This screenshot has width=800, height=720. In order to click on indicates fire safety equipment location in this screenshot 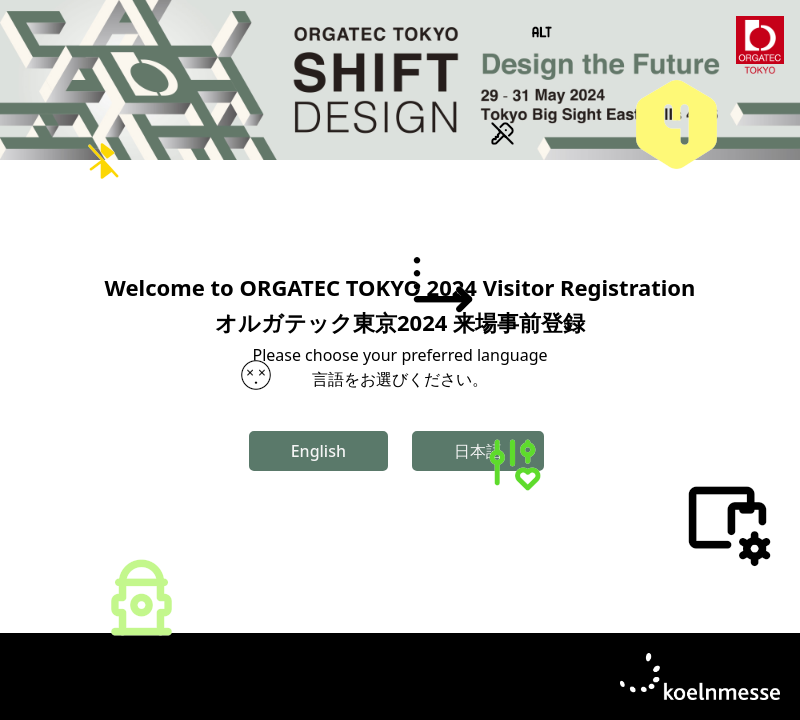, I will do `click(141, 597)`.